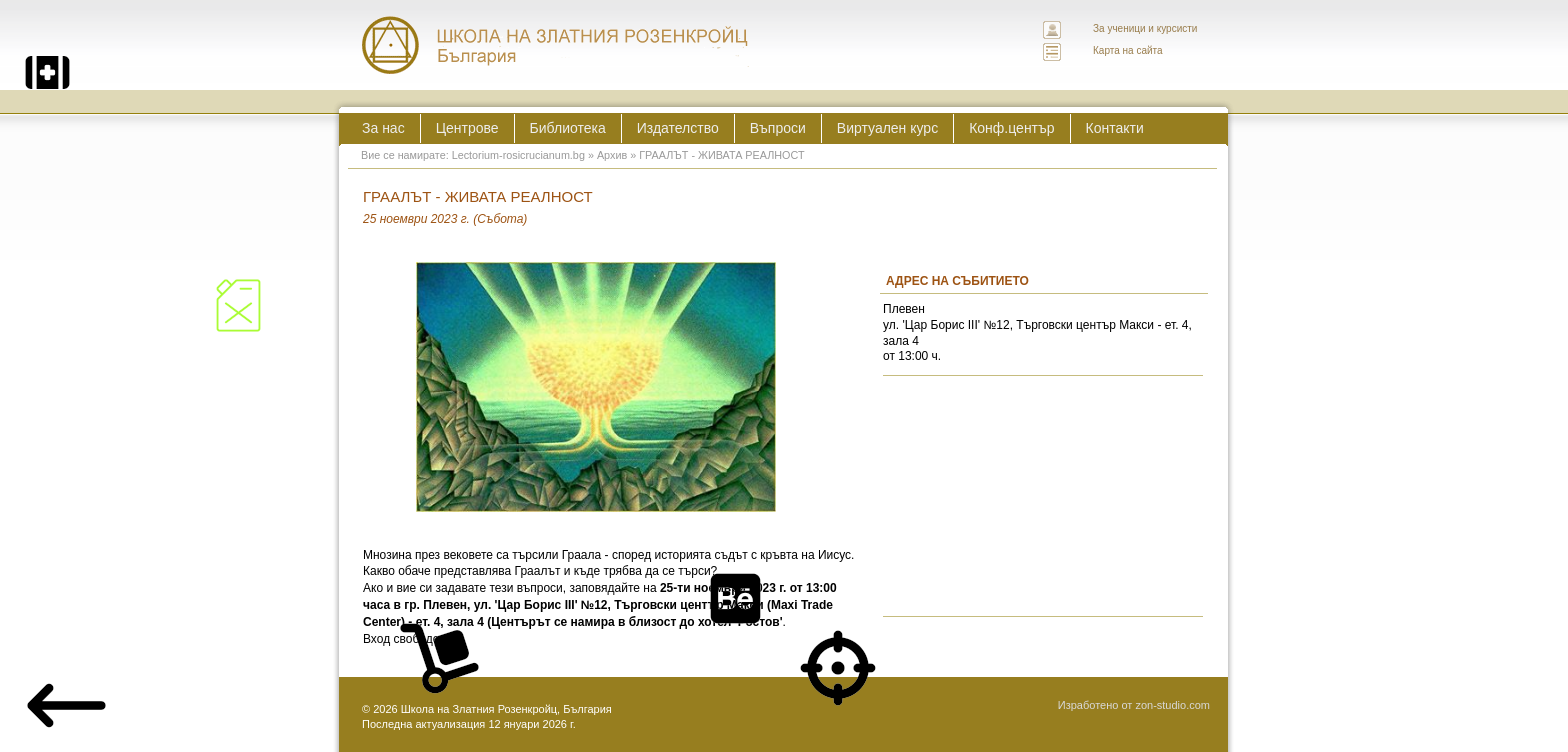 Image resolution: width=1568 pixels, height=752 pixels. I want to click on go back to the previous page, so click(66, 705).